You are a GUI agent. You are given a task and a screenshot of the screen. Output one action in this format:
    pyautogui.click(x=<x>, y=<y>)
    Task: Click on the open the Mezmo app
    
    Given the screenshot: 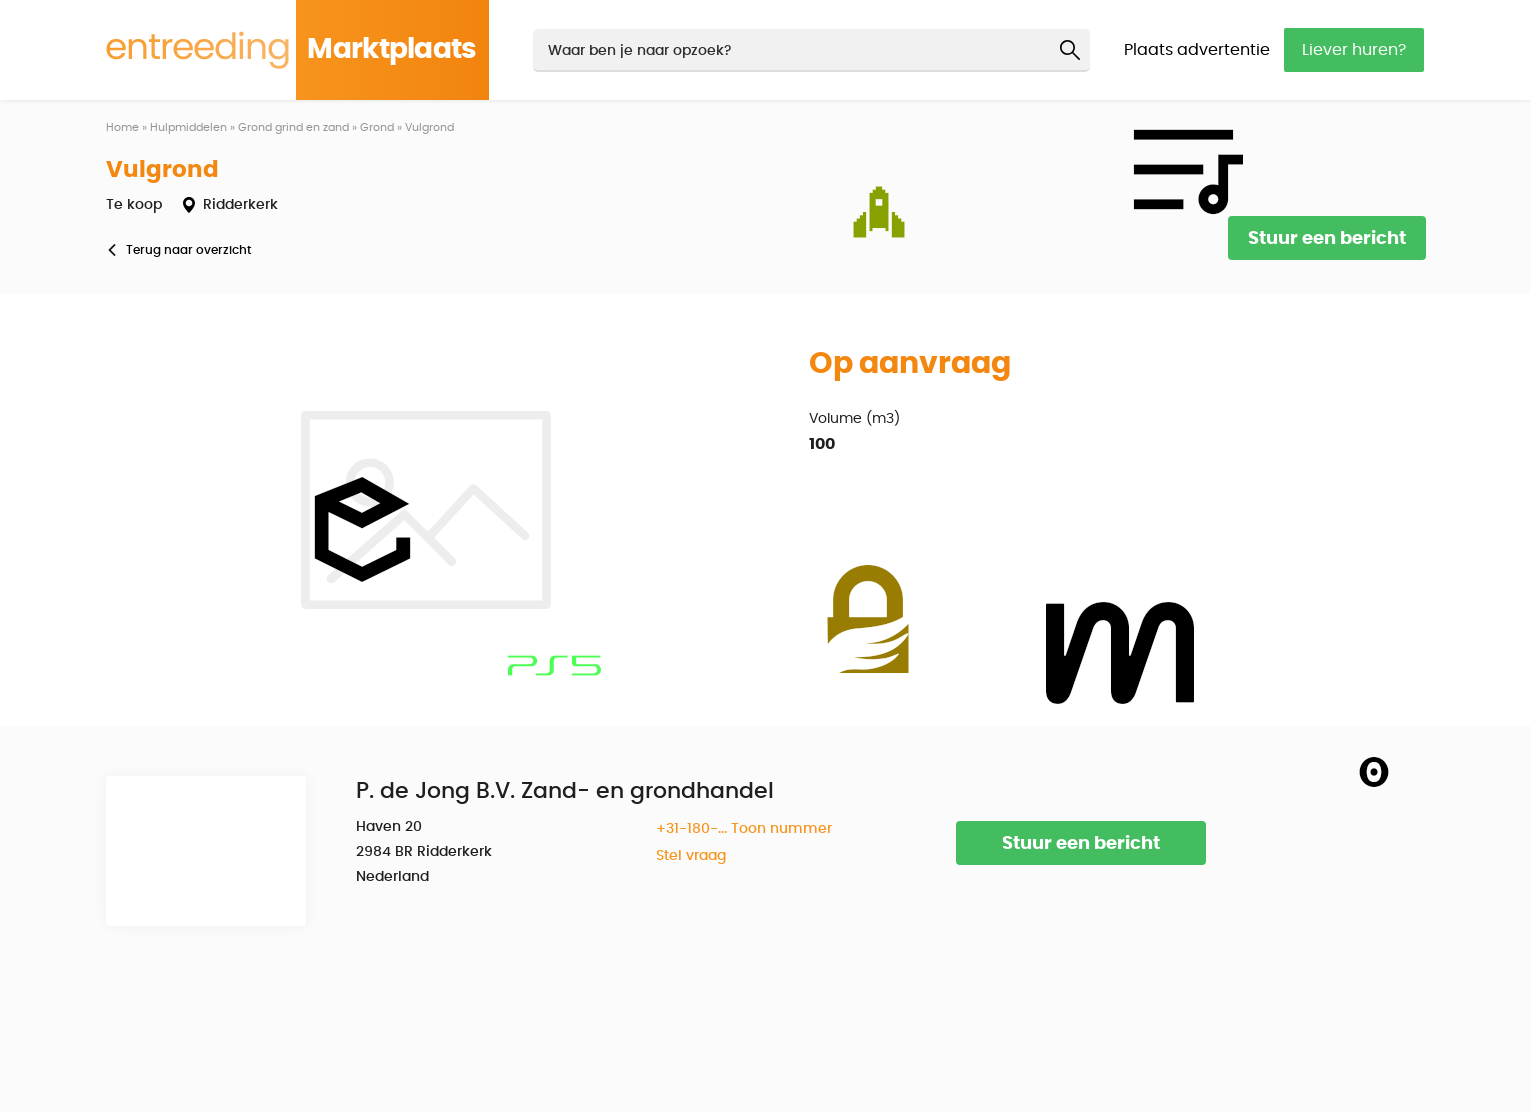 What is the action you would take?
    pyautogui.click(x=1120, y=653)
    